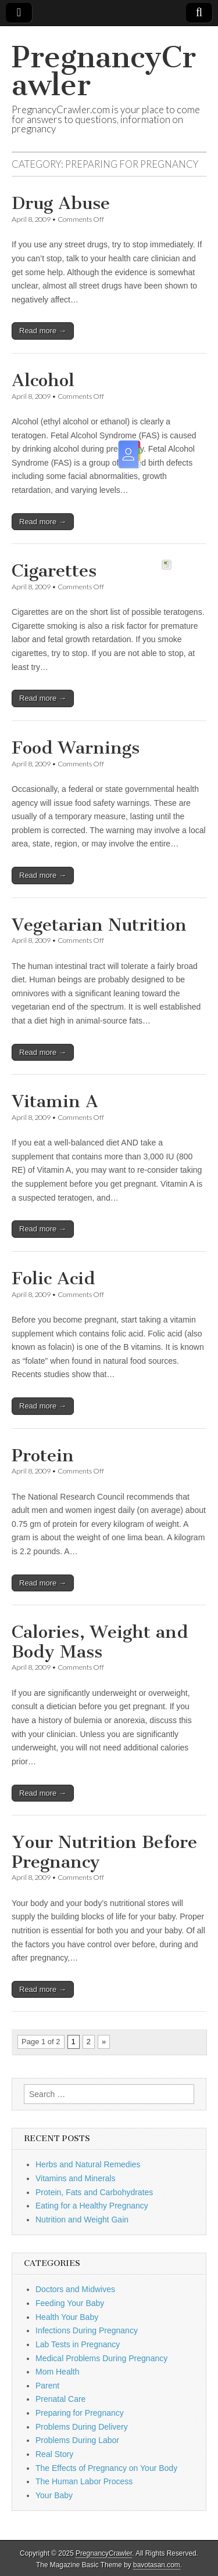 Image resolution: width=218 pixels, height=2576 pixels. Describe the element at coordinates (166, 564) in the screenshot. I see `open gnome tweaks settings` at that location.